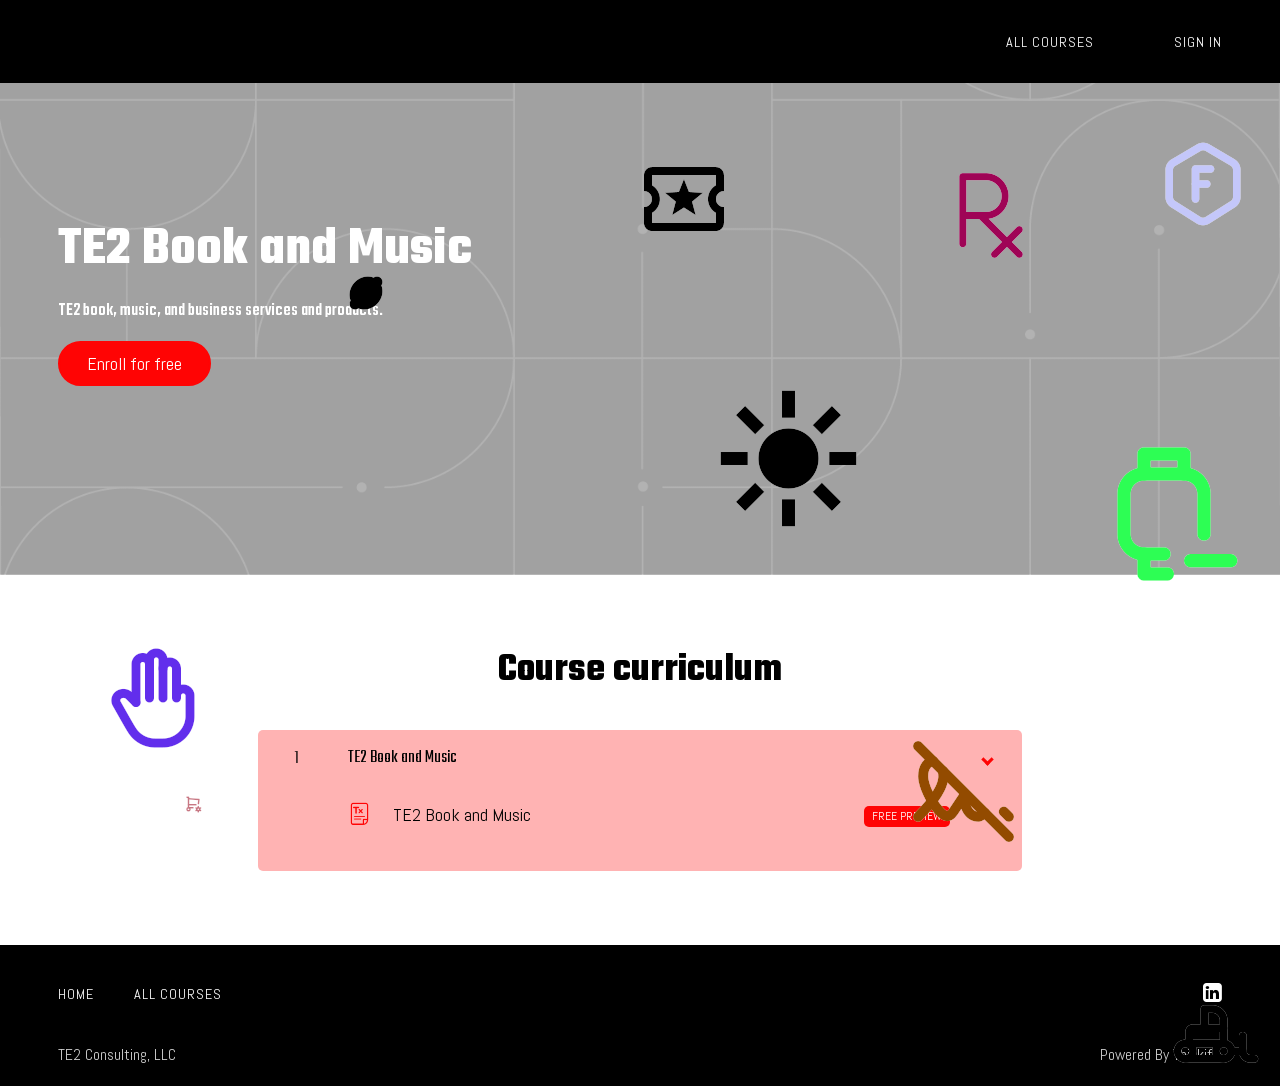  What do you see at coordinates (963, 791) in the screenshot?
I see `signature feature disabled` at bounding box center [963, 791].